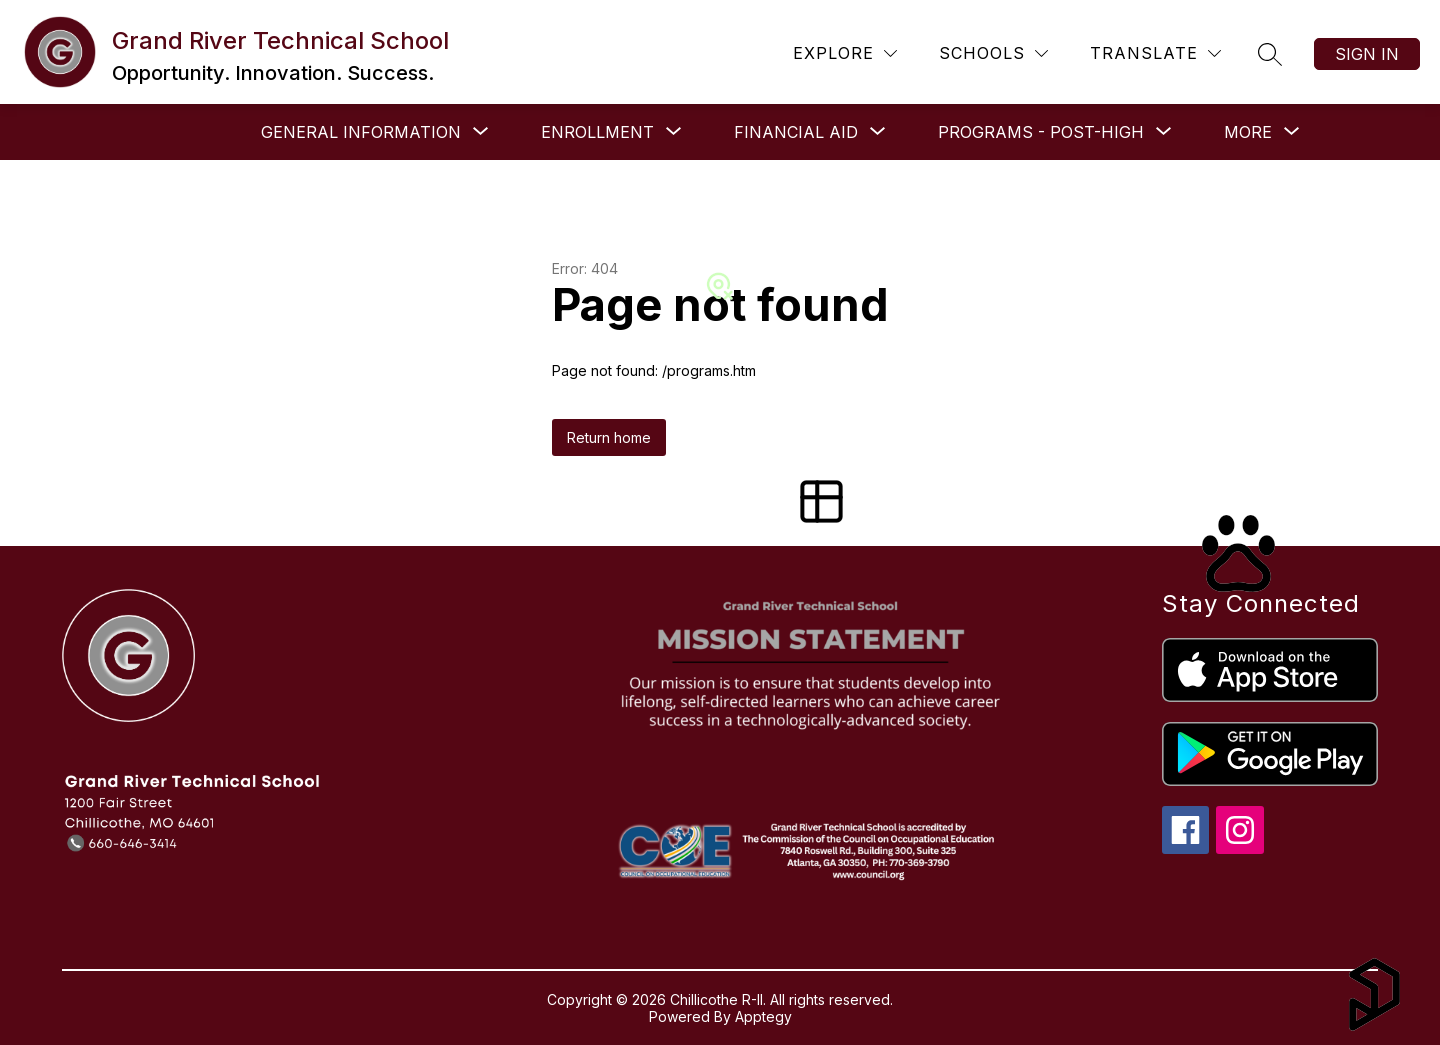  What do you see at coordinates (1238, 555) in the screenshot?
I see `open baidu search engine` at bounding box center [1238, 555].